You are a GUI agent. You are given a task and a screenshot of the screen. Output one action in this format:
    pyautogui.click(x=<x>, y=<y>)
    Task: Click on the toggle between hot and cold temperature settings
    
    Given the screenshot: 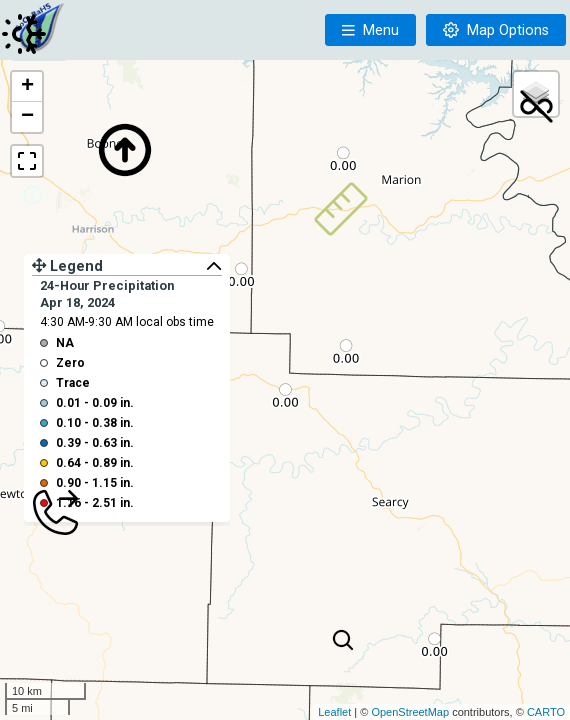 What is the action you would take?
    pyautogui.click(x=24, y=34)
    